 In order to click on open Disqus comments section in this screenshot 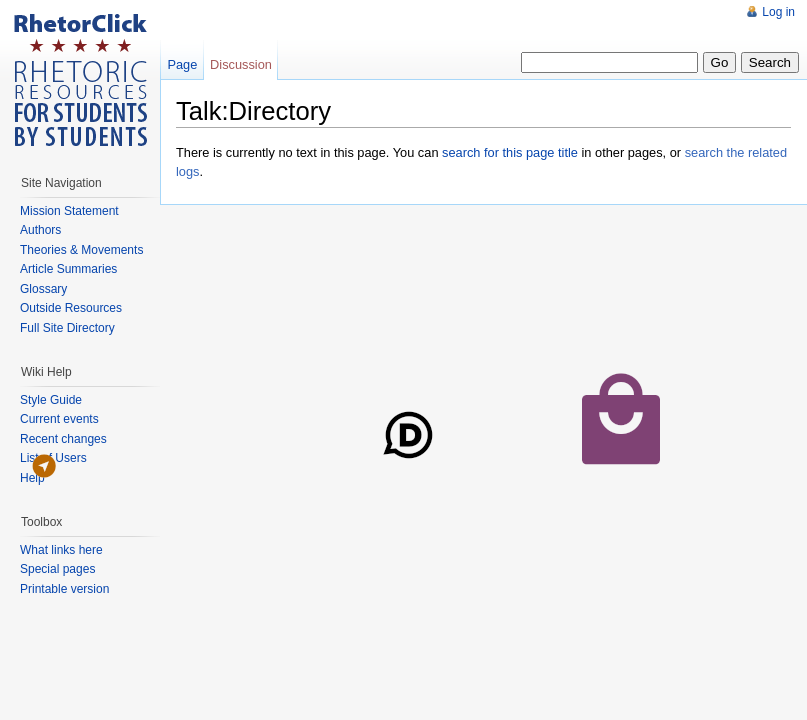, I will do `click(409, 435)`.